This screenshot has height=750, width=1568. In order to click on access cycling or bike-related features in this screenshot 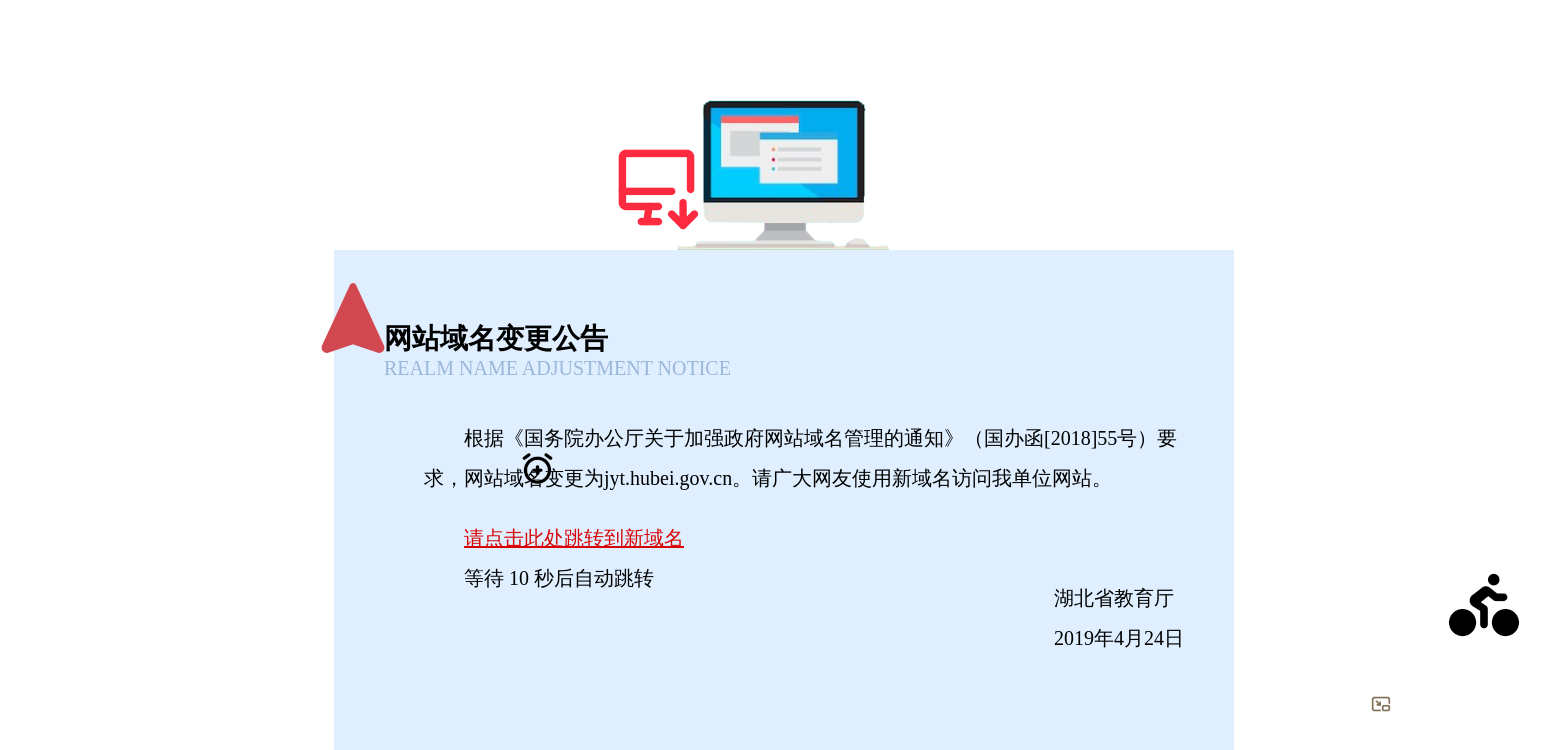, I will do `click(1484, 605)`.